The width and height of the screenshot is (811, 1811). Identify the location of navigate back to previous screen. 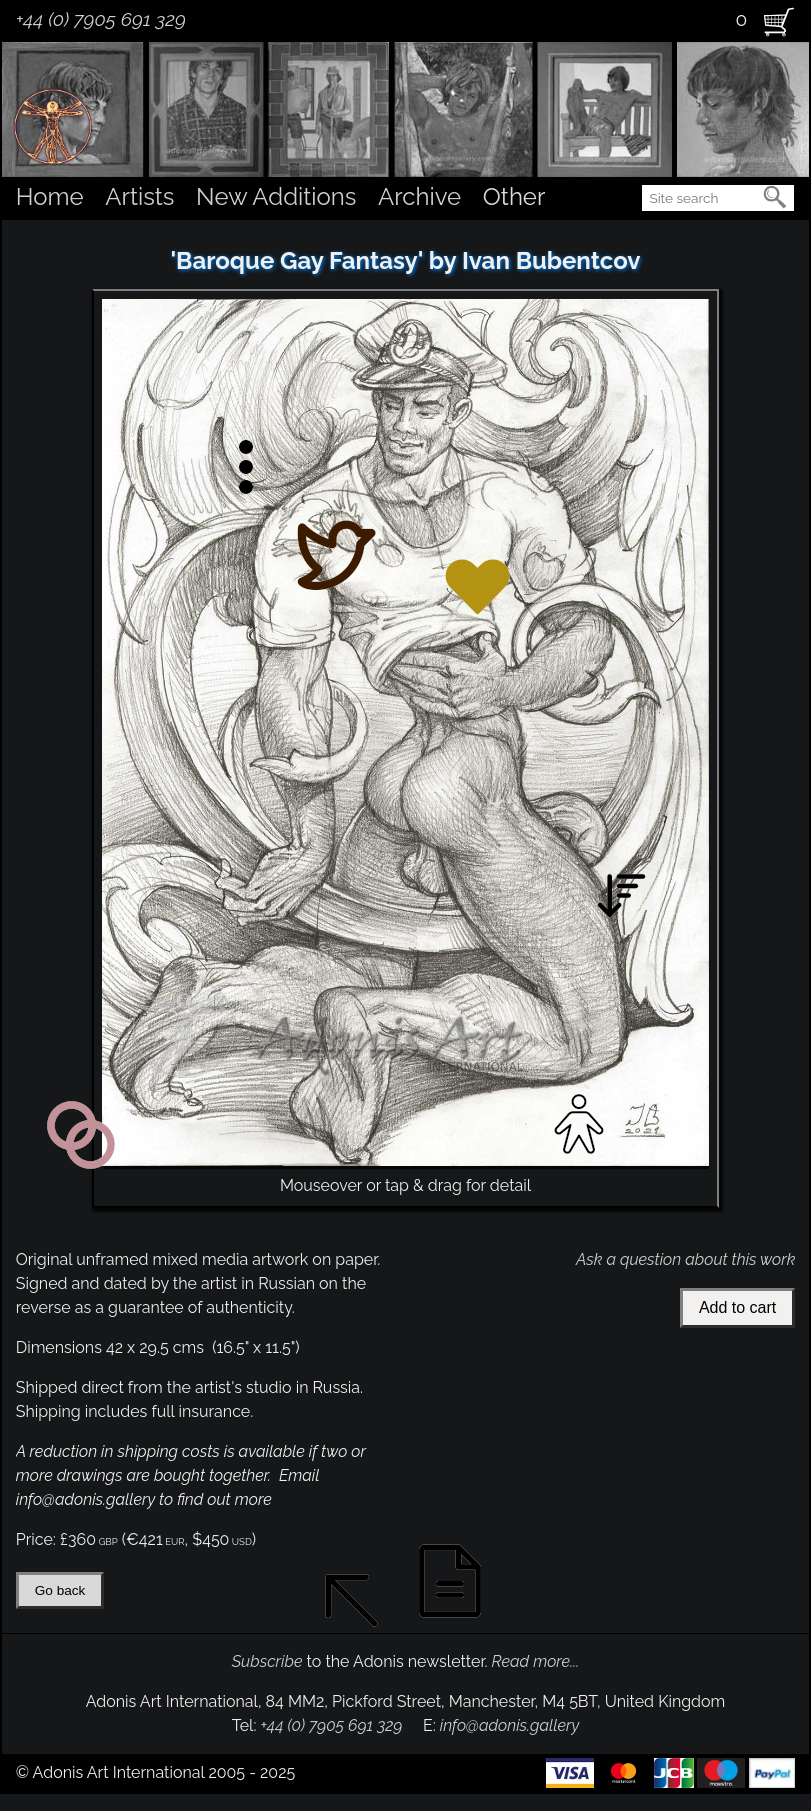
(351, 1600).